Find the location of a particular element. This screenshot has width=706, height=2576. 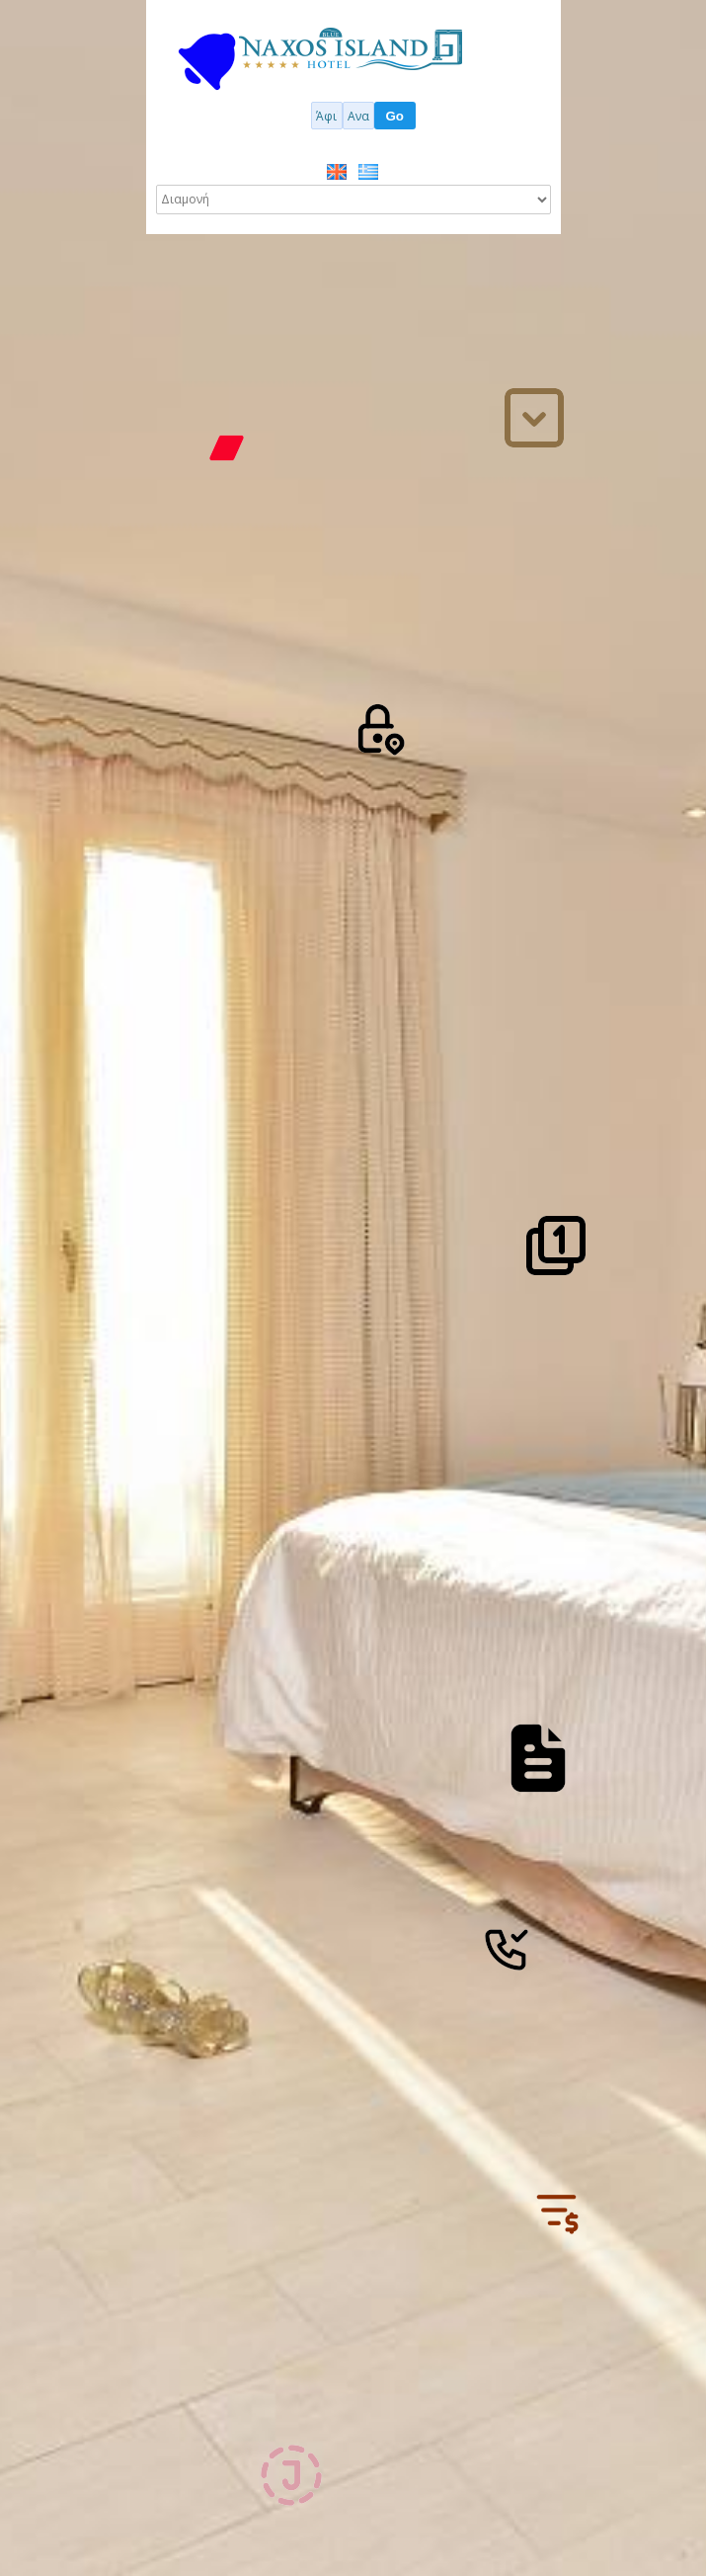

indicates a pending or in-progress item labeled "J" is located at coordinates (291, 2475).